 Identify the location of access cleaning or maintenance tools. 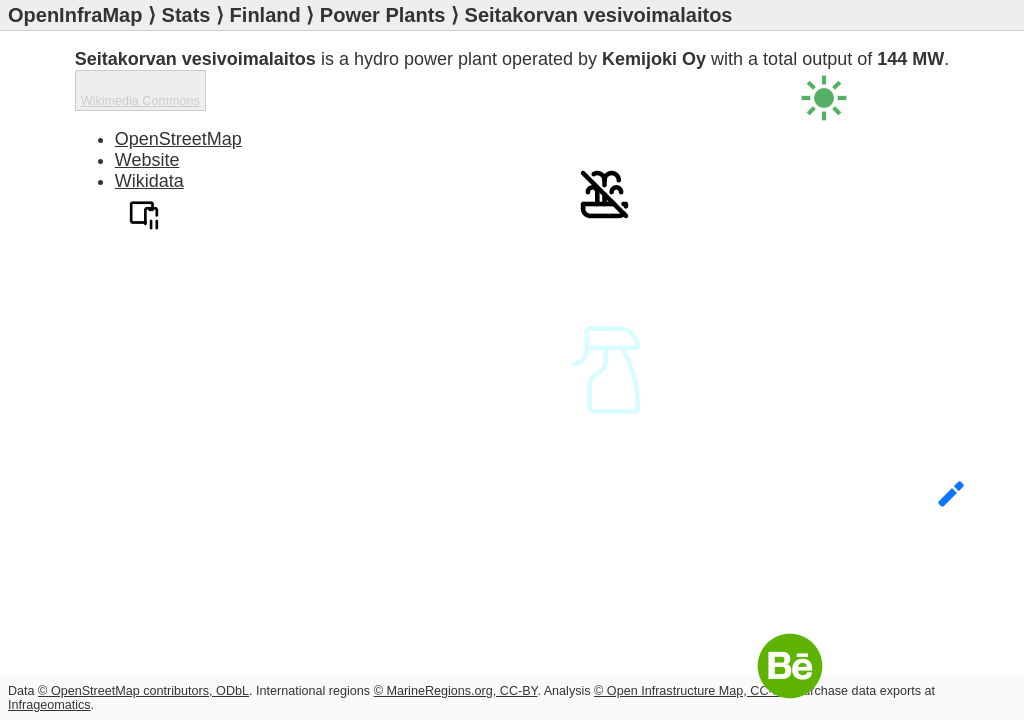
(609, 370).